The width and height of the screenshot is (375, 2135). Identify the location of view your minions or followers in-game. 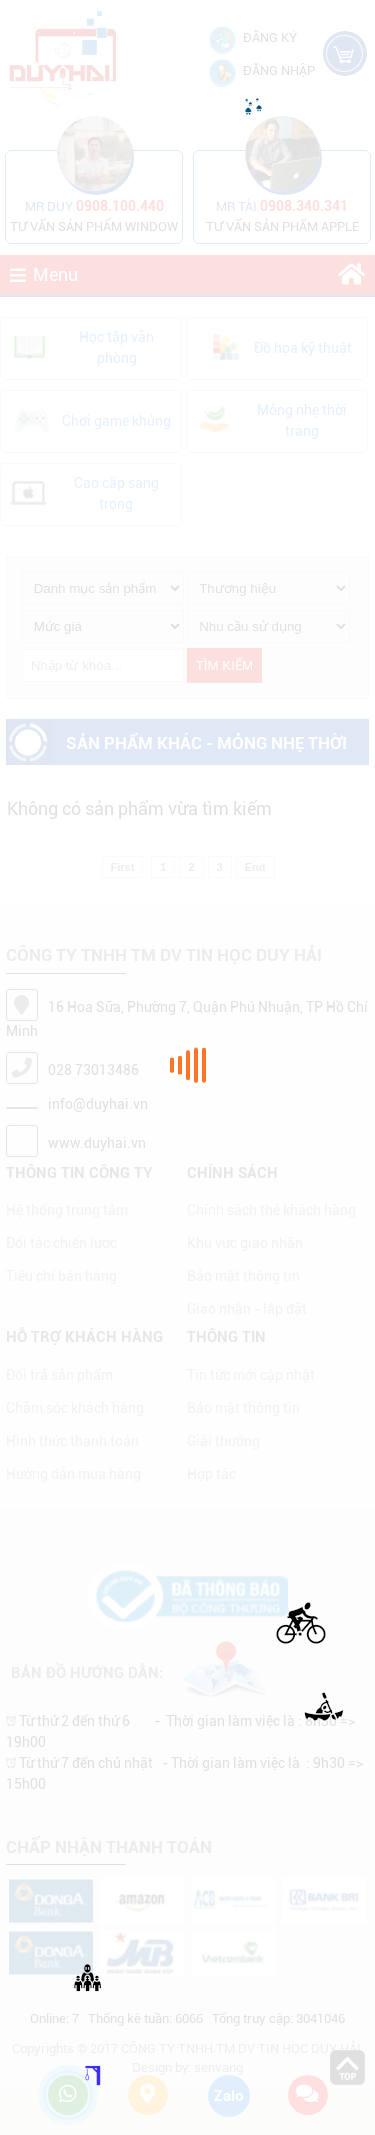
(87, 1977).